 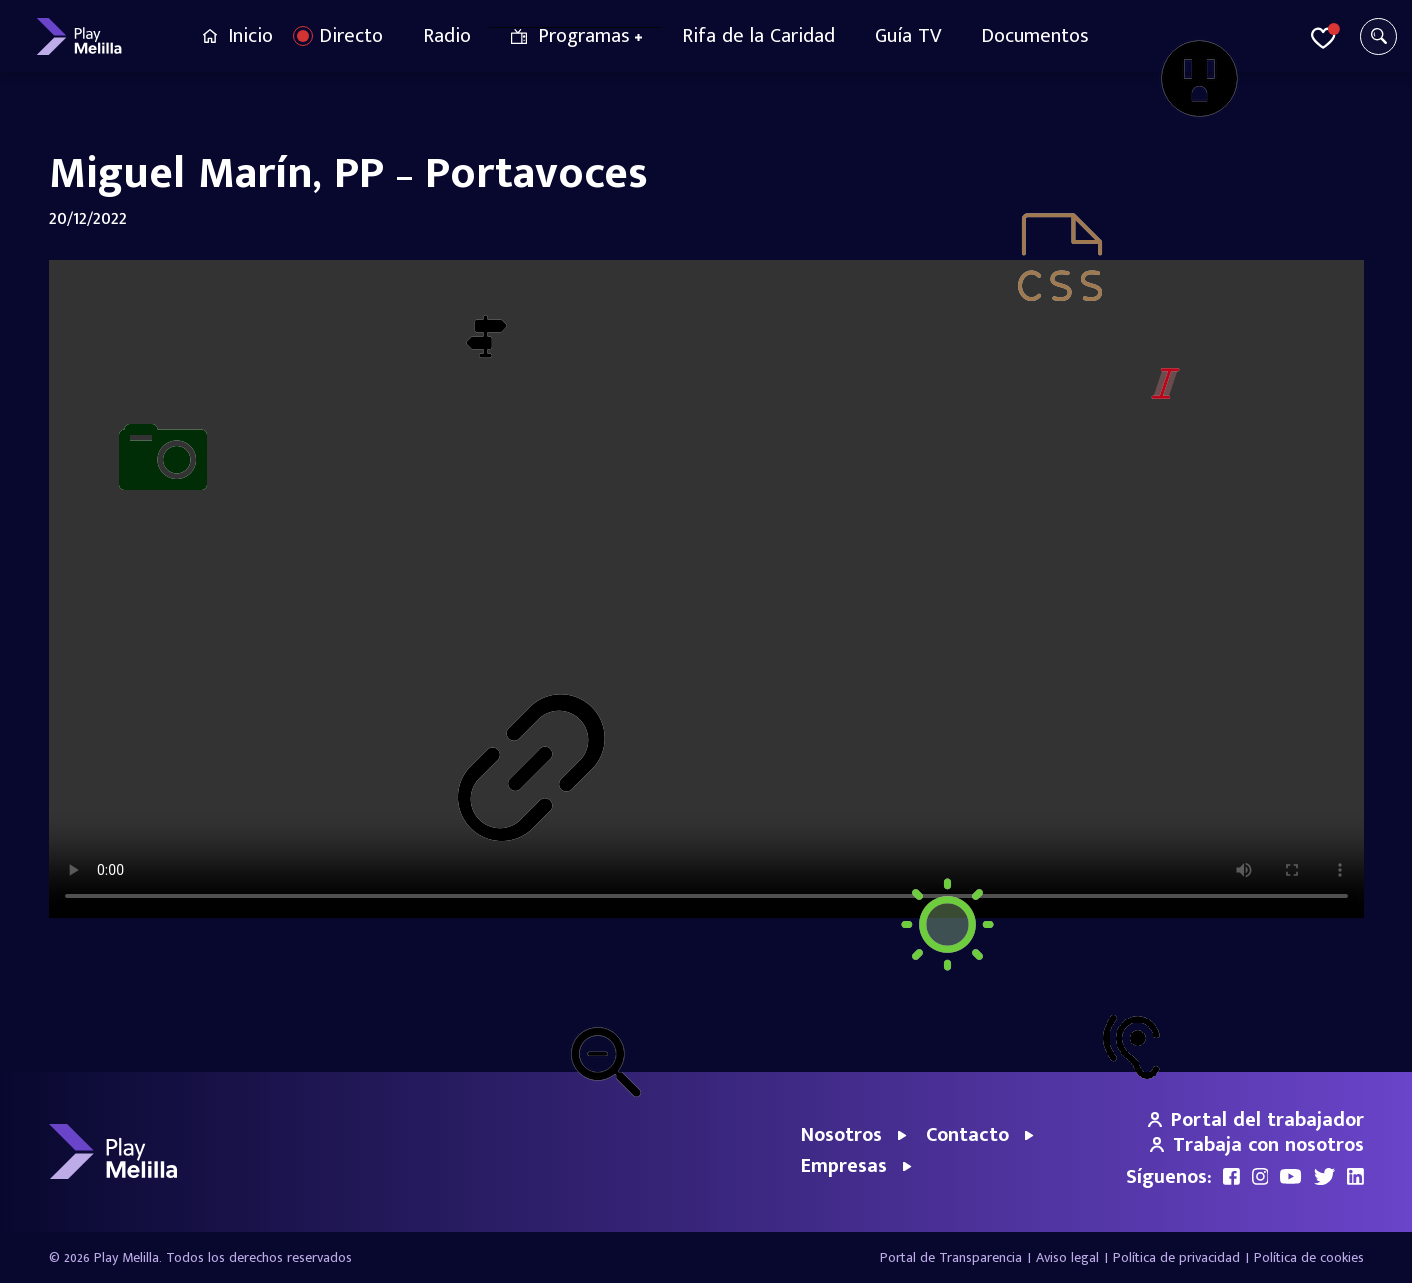 I want to click on zoom out of the current view, so click(x=608, y=1064).